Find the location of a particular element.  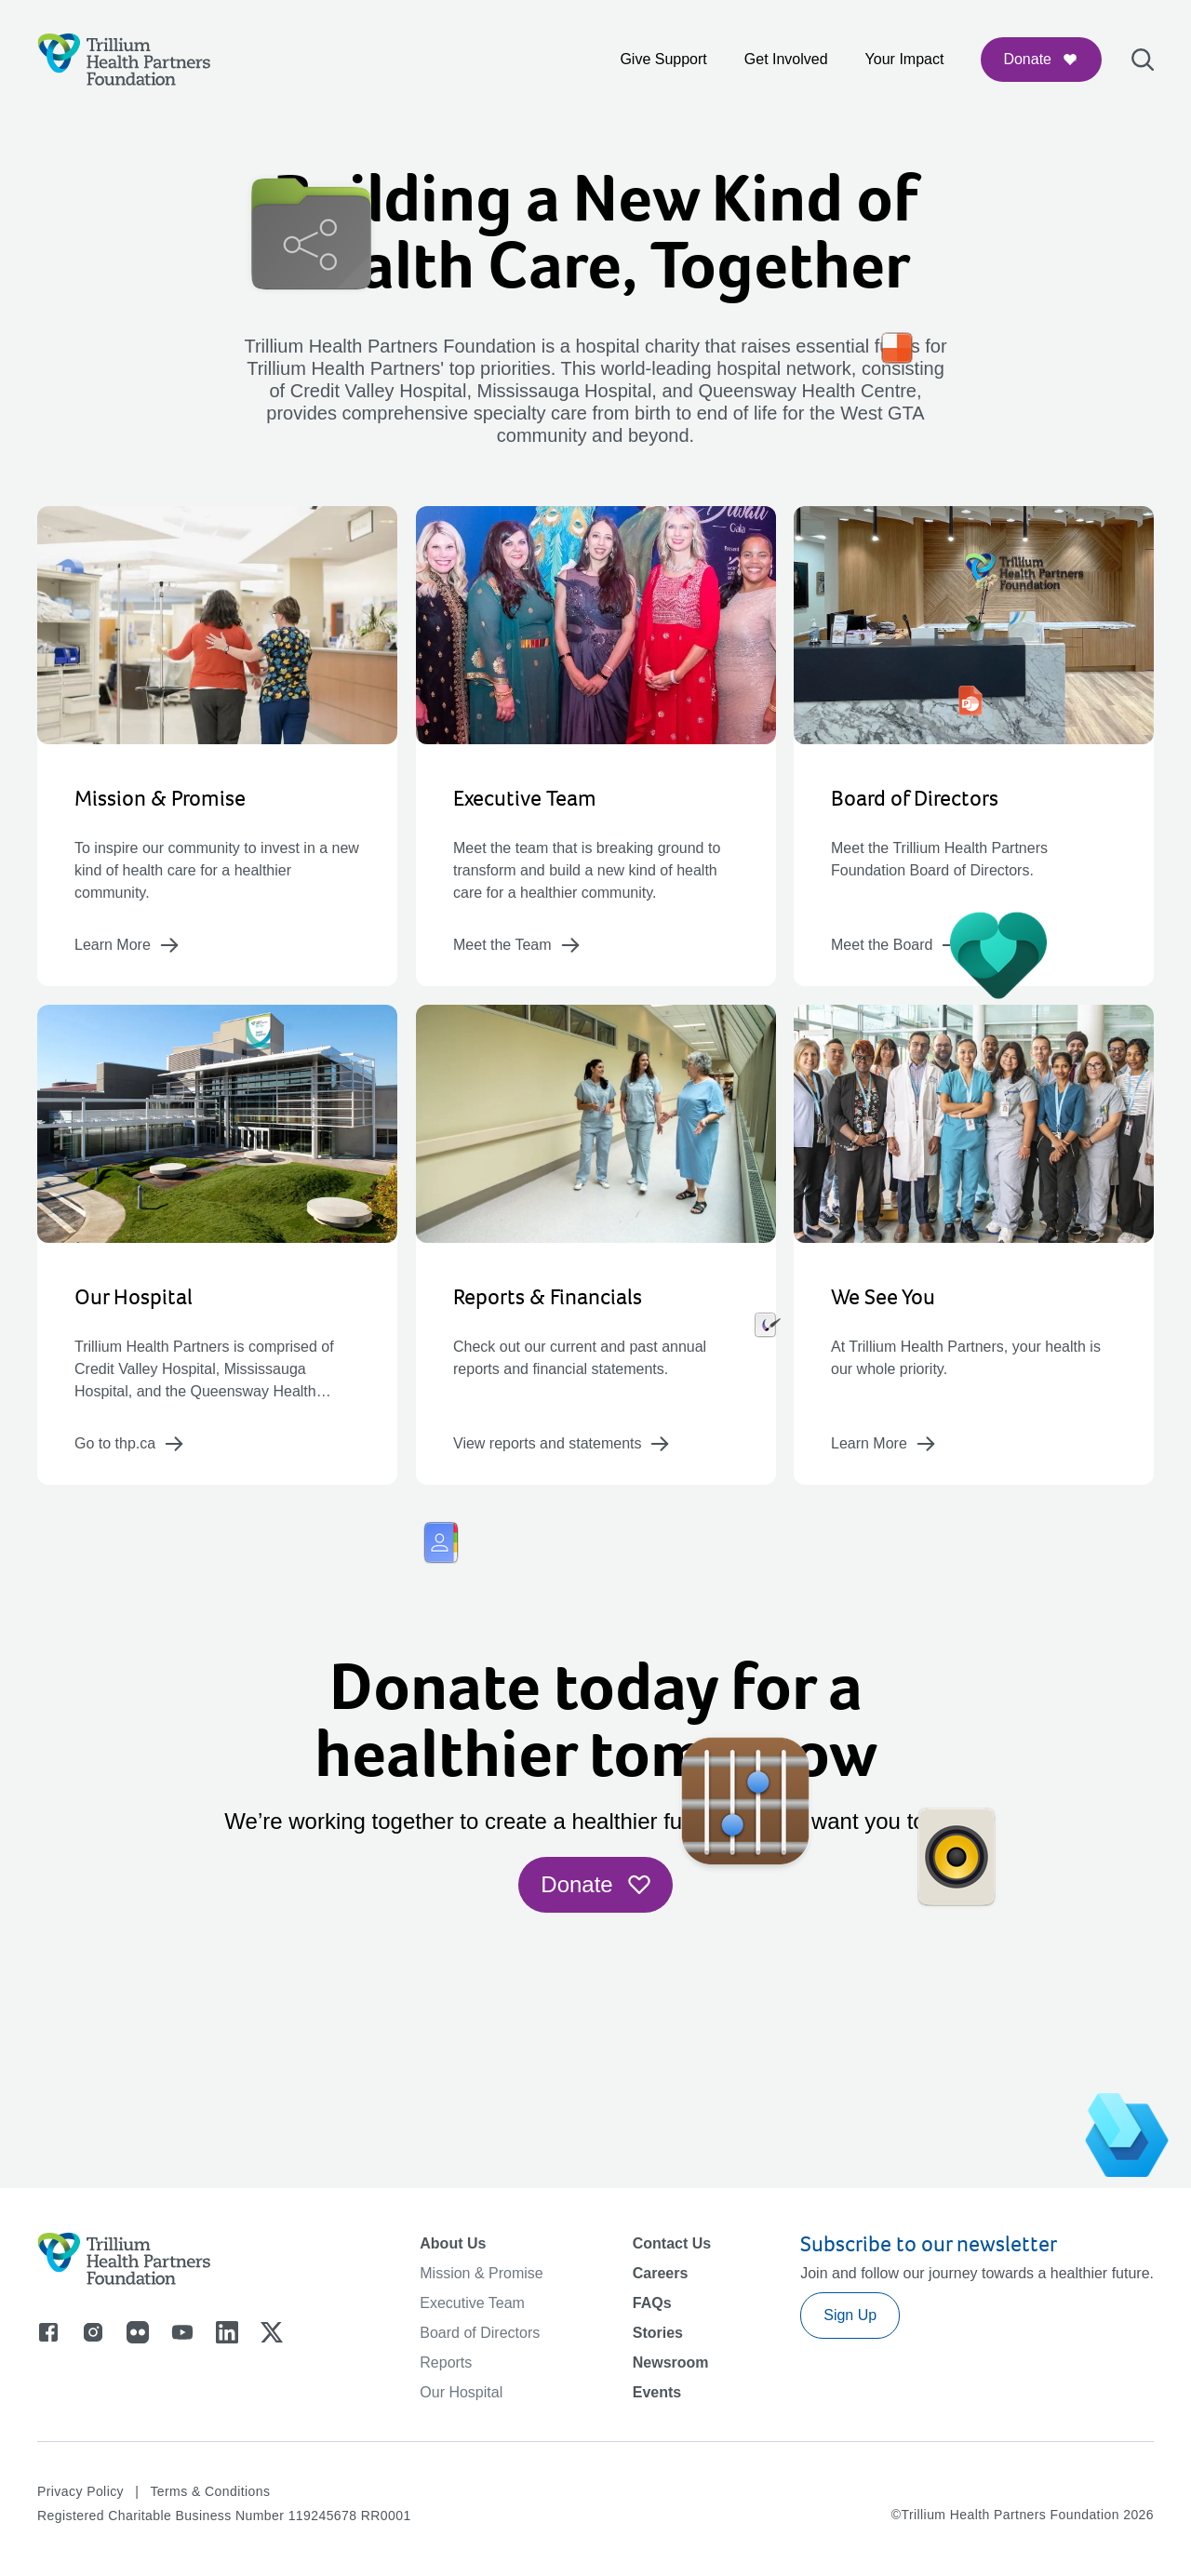

open Microsoft Dynamics 365 application is located at coordinates (1127, 2135).